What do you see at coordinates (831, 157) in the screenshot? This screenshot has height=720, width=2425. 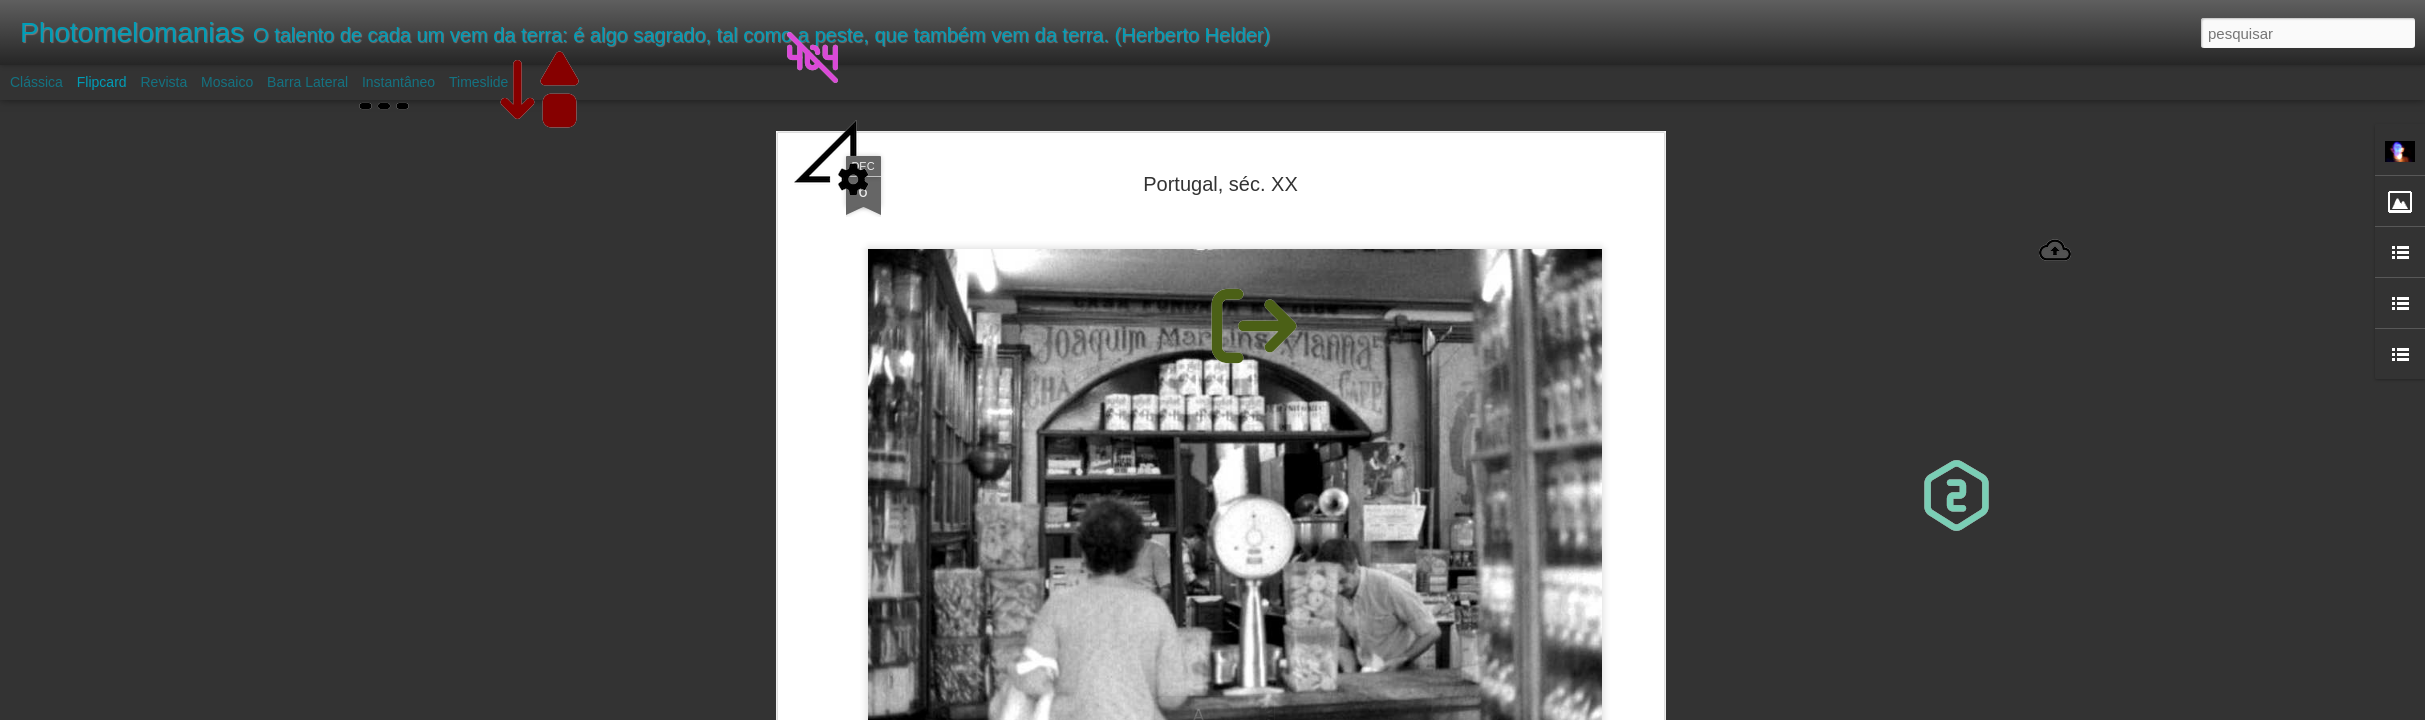 I see `configure data connection settings` at bounding box center [831, 157].